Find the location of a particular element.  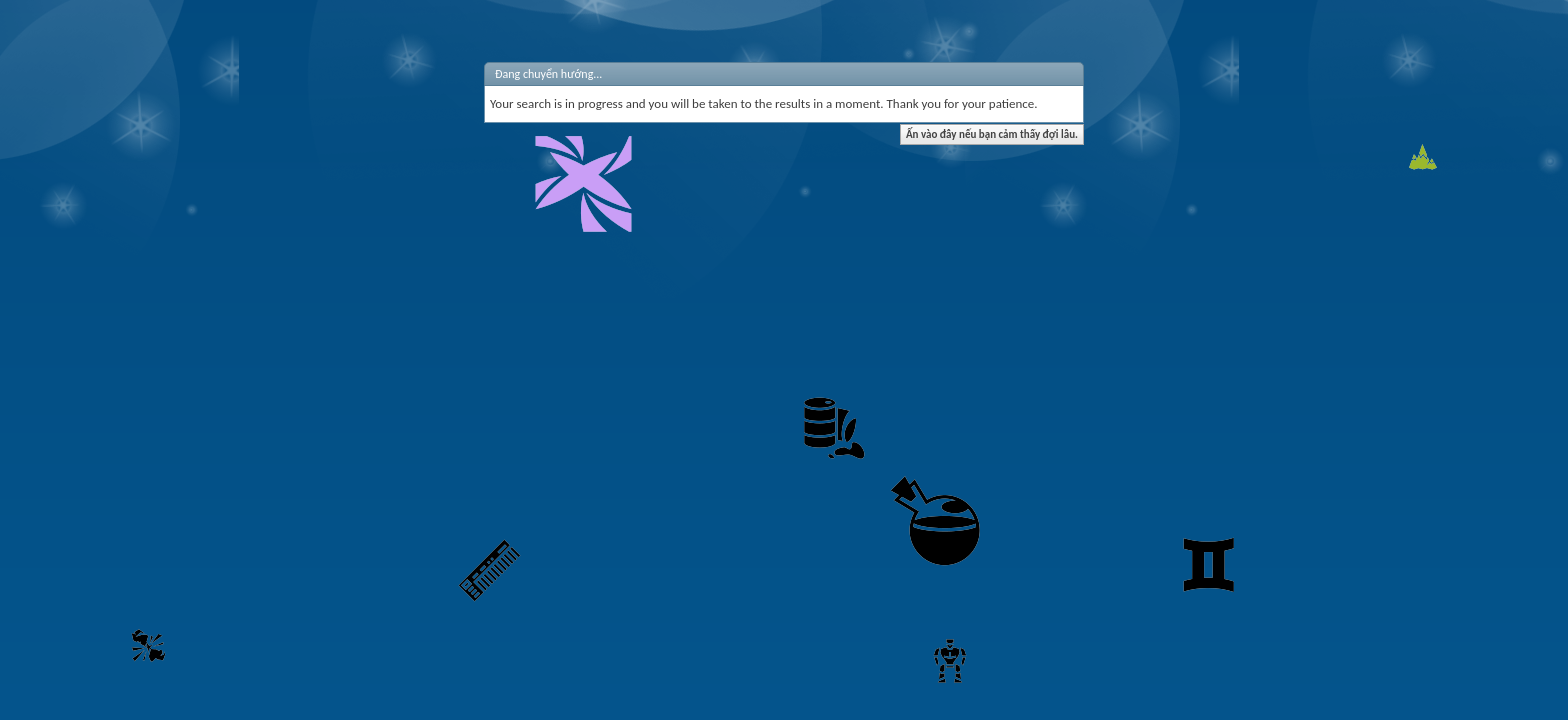

use a potion or consumable item is located at coordinates (936, 521).